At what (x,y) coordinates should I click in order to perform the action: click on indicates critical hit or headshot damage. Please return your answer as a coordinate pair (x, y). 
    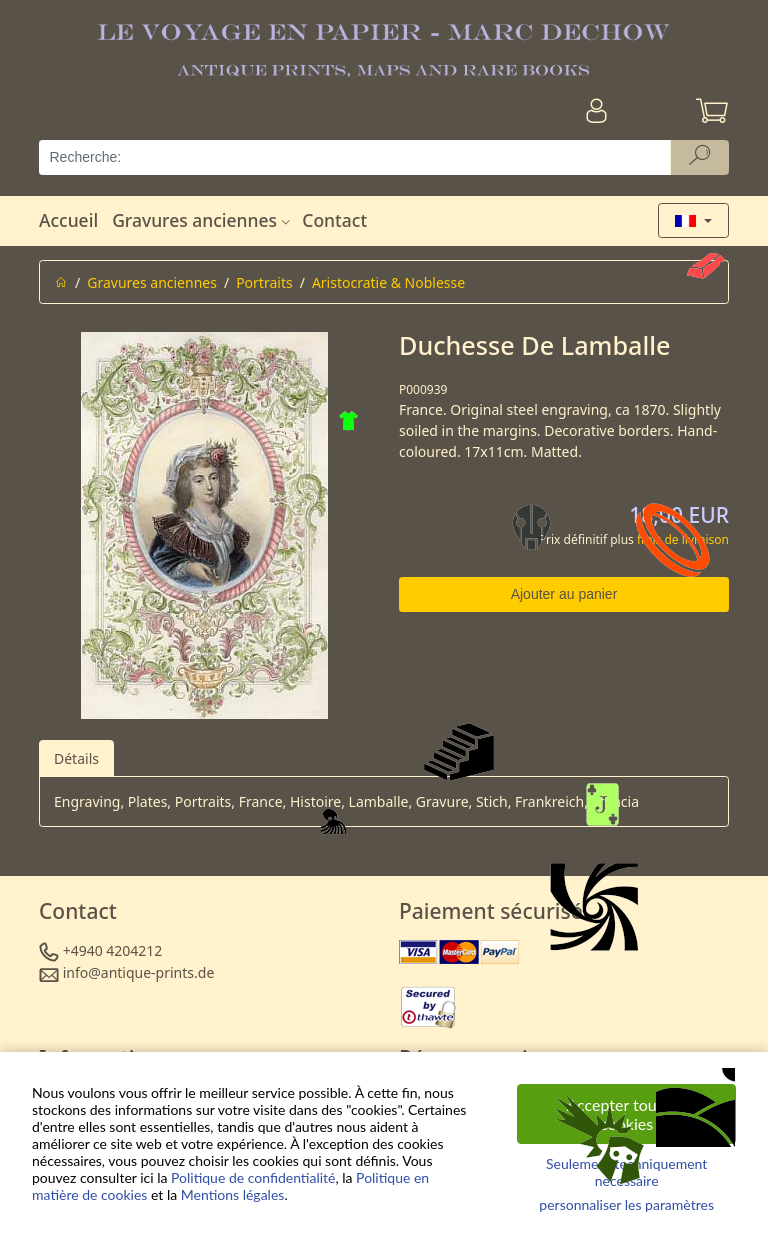
    Looking at the image, I should click on (600, 1139).